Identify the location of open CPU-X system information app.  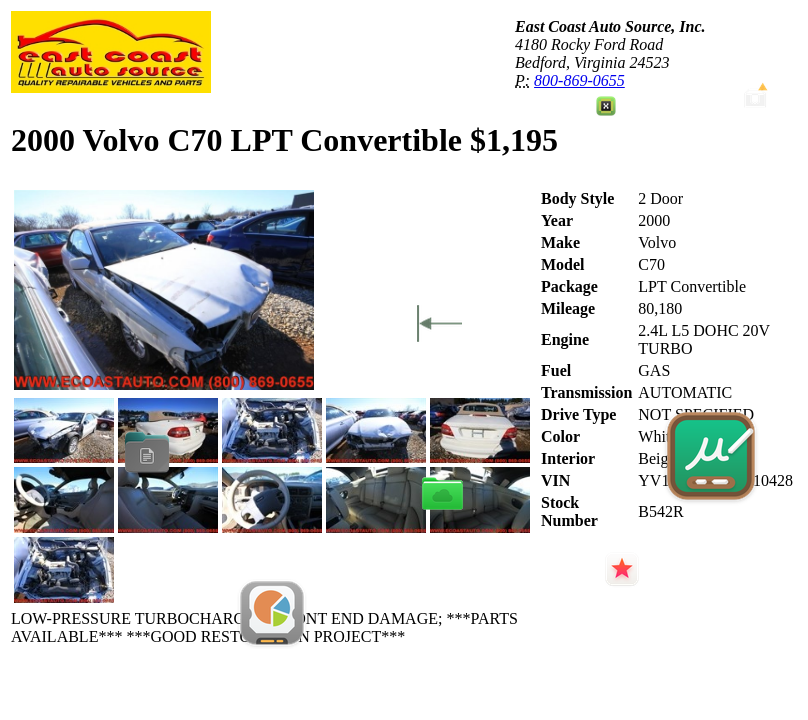
(606, 106).